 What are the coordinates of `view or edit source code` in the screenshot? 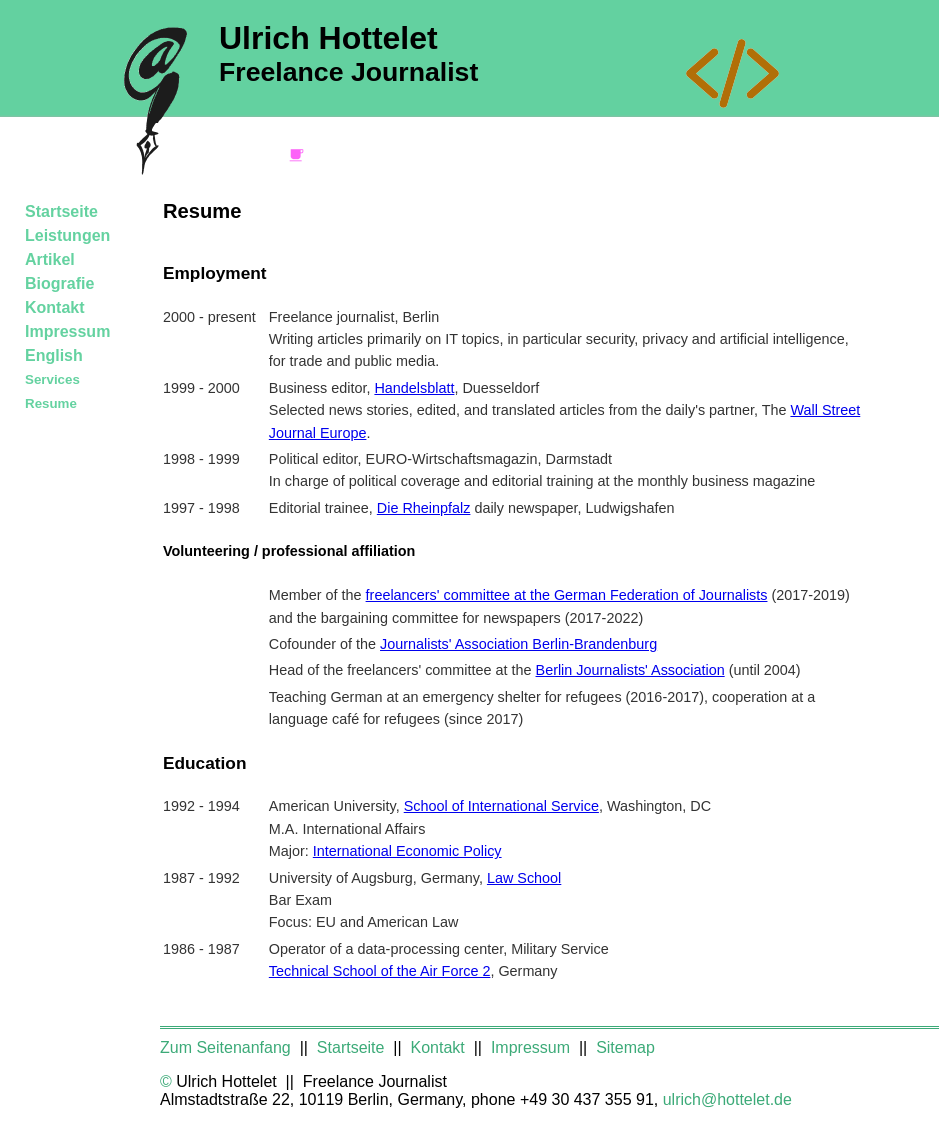 It's located at (732, 73).